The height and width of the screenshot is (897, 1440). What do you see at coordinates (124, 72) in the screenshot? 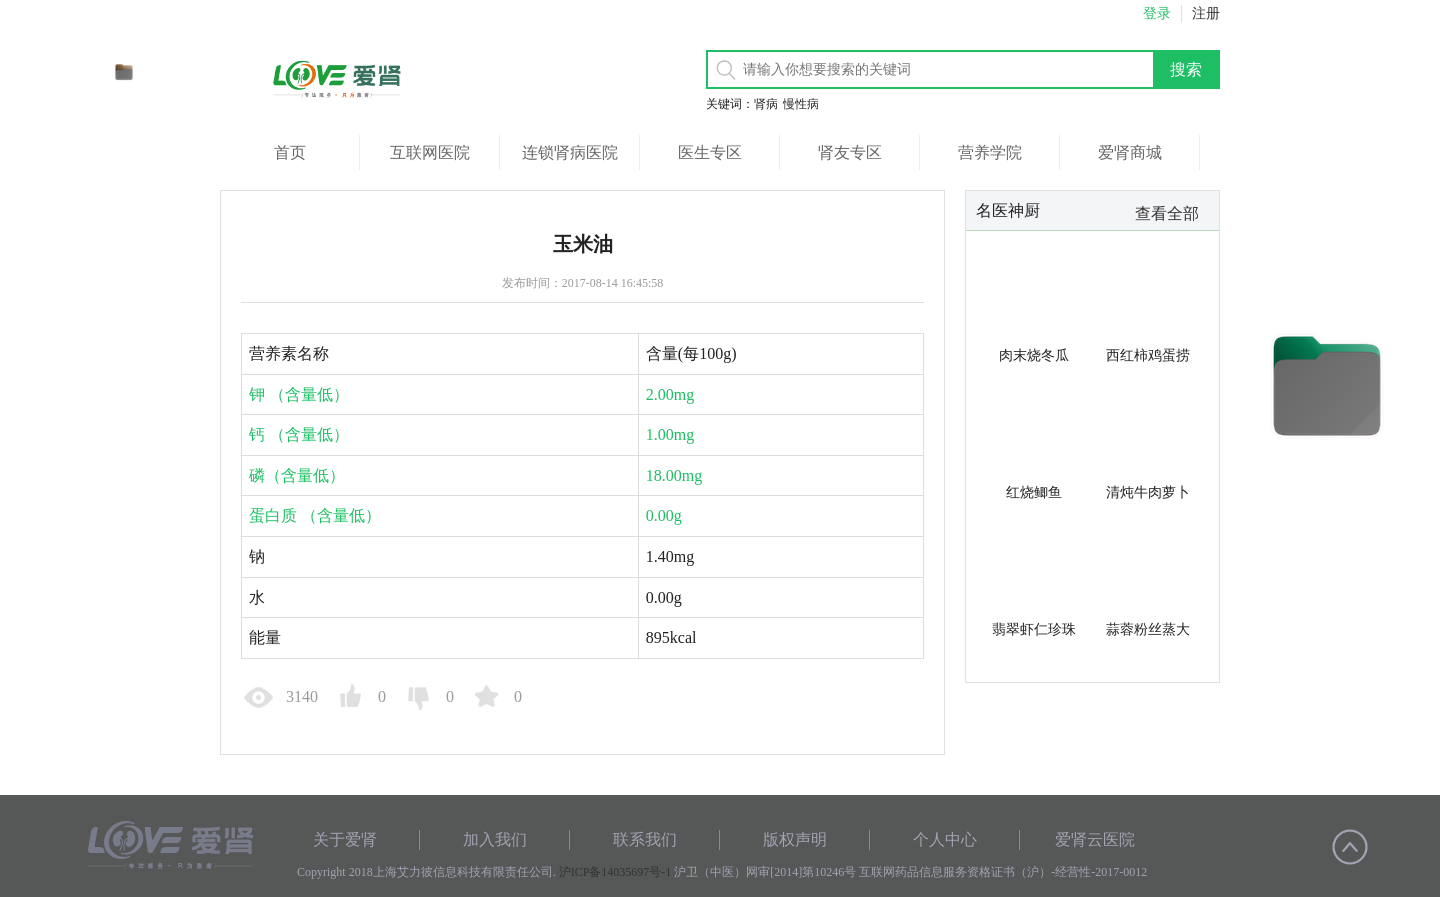
I see `indicates a folder is ready to accept dragged items` at bounding box center [124, 72].